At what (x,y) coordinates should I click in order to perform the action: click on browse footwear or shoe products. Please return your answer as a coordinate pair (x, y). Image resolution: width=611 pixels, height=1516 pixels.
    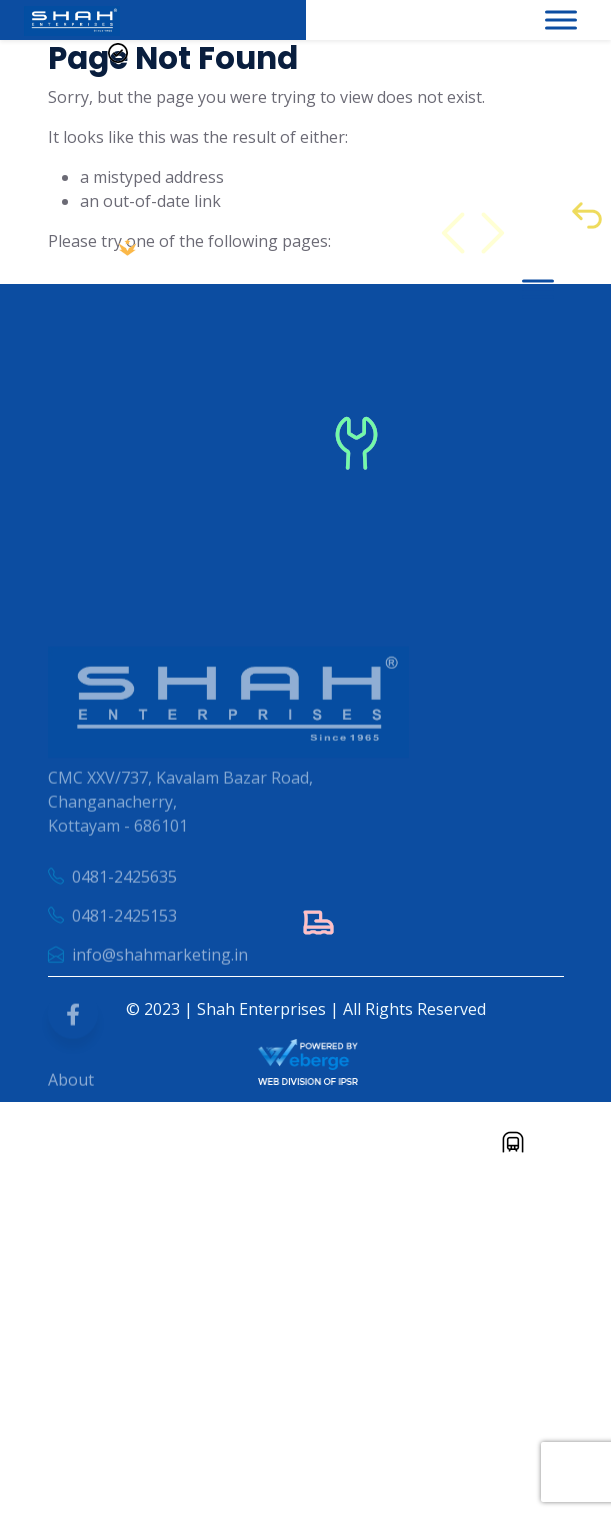
    Looking at the image, I should click on (317, 922).